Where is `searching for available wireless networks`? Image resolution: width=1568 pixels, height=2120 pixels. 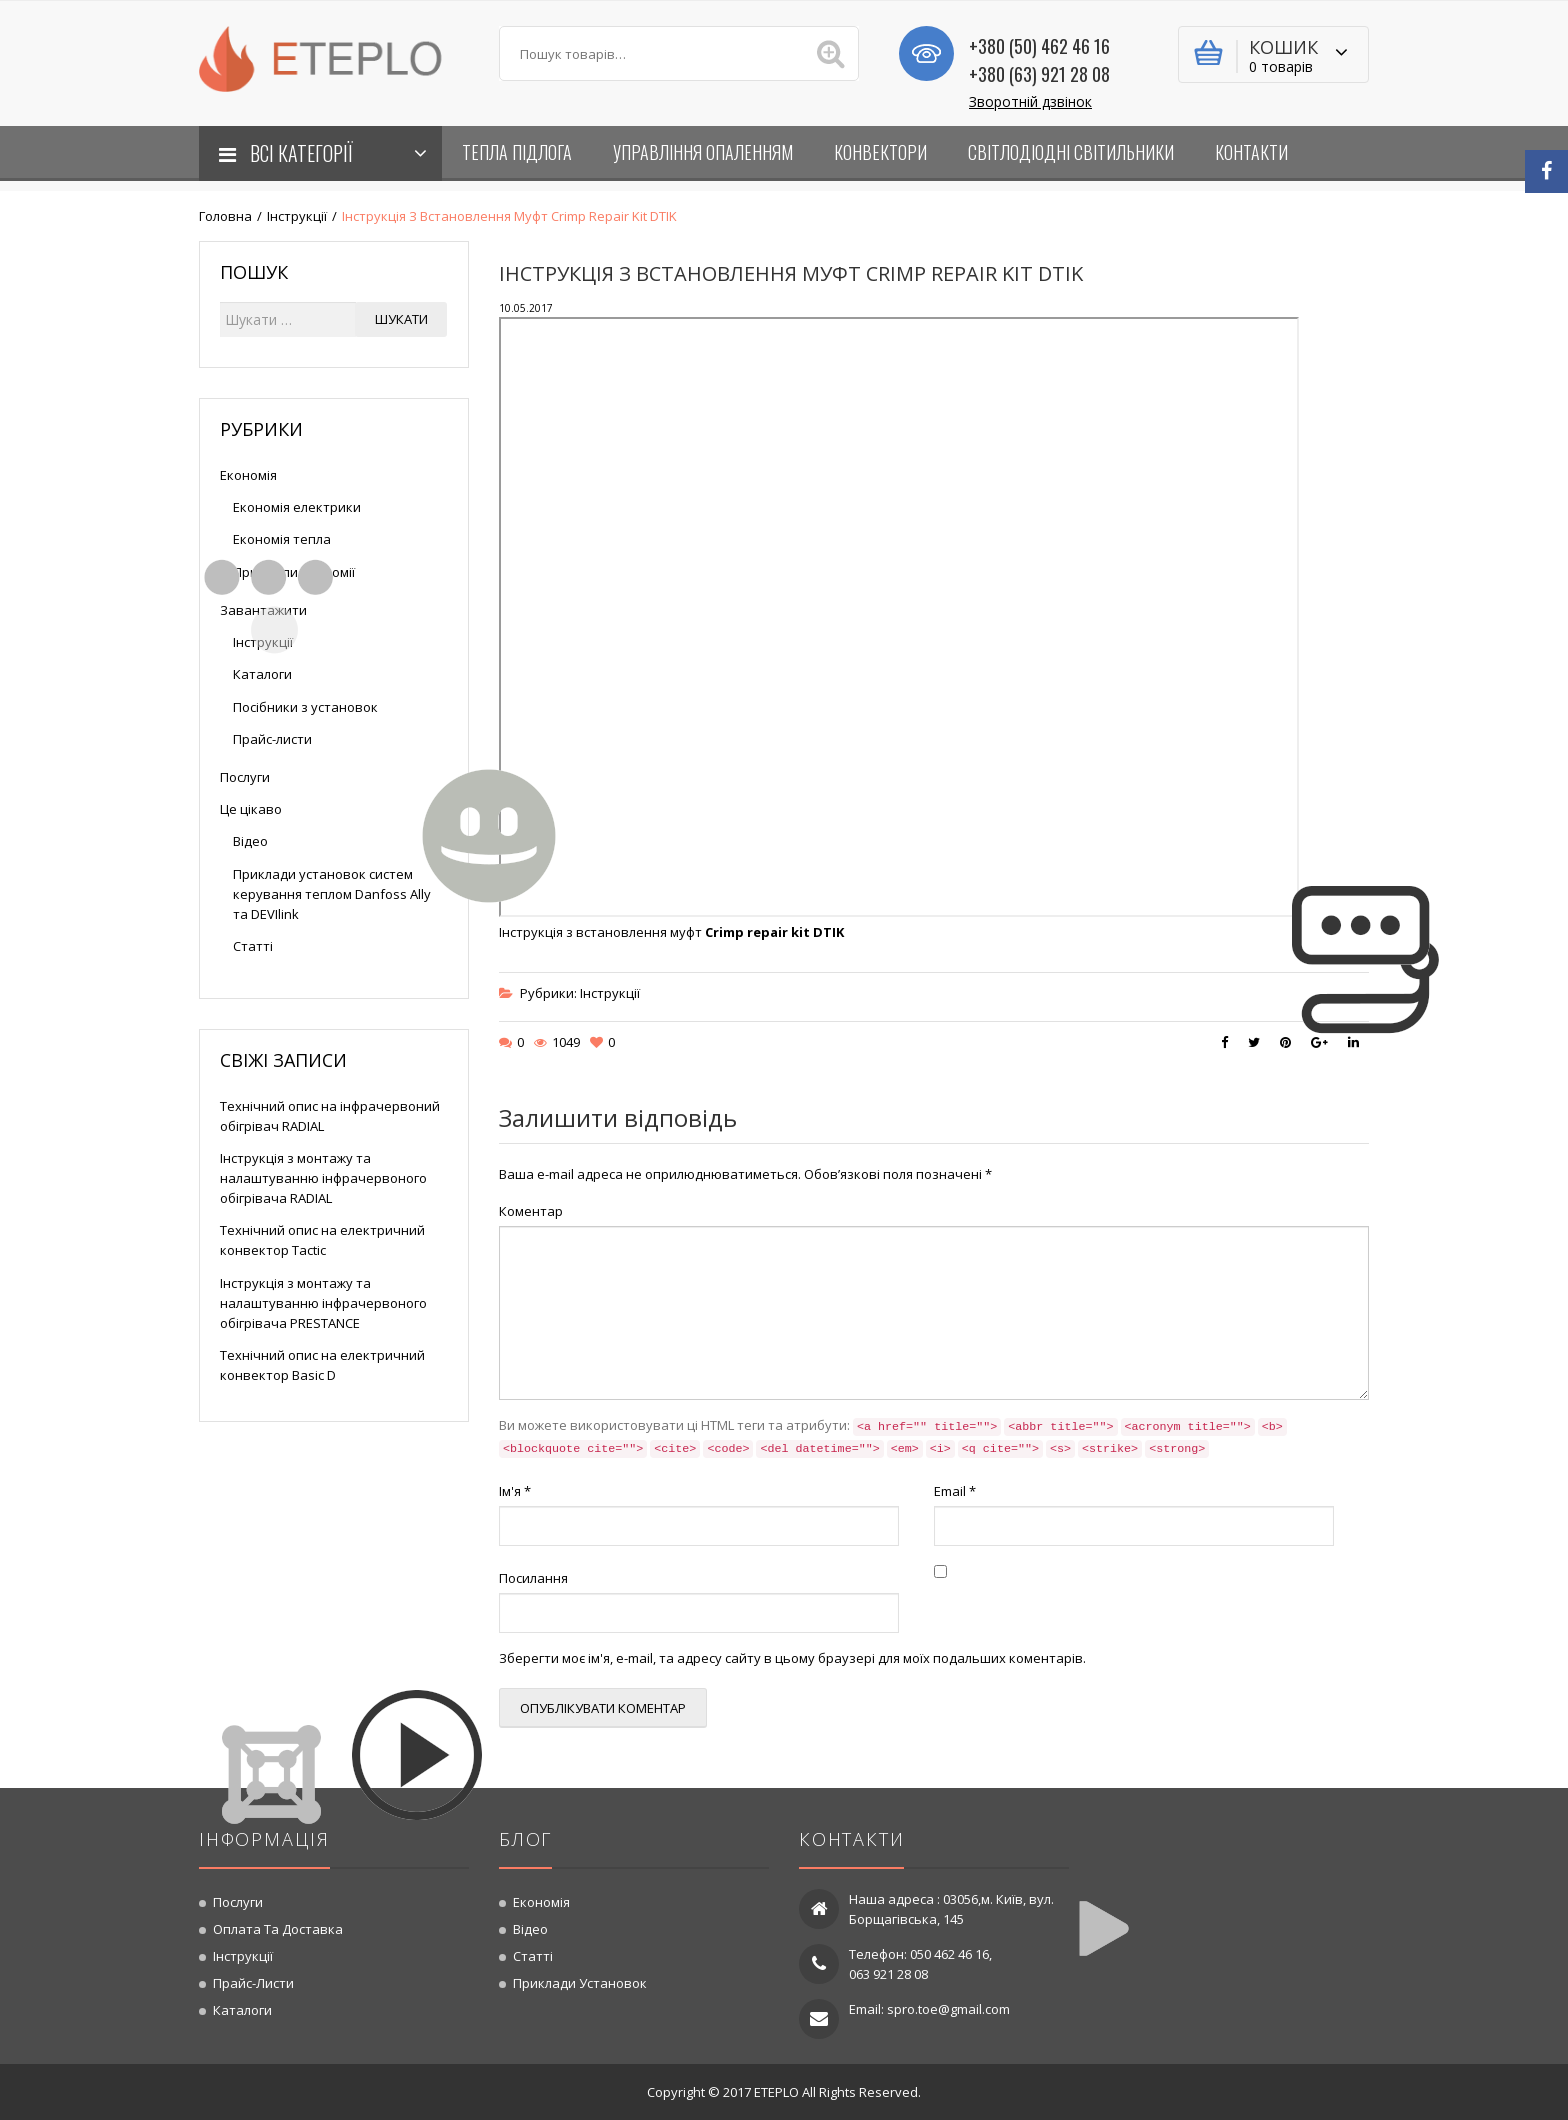 searching for available wireless networks is located at coordinates (274, 571).